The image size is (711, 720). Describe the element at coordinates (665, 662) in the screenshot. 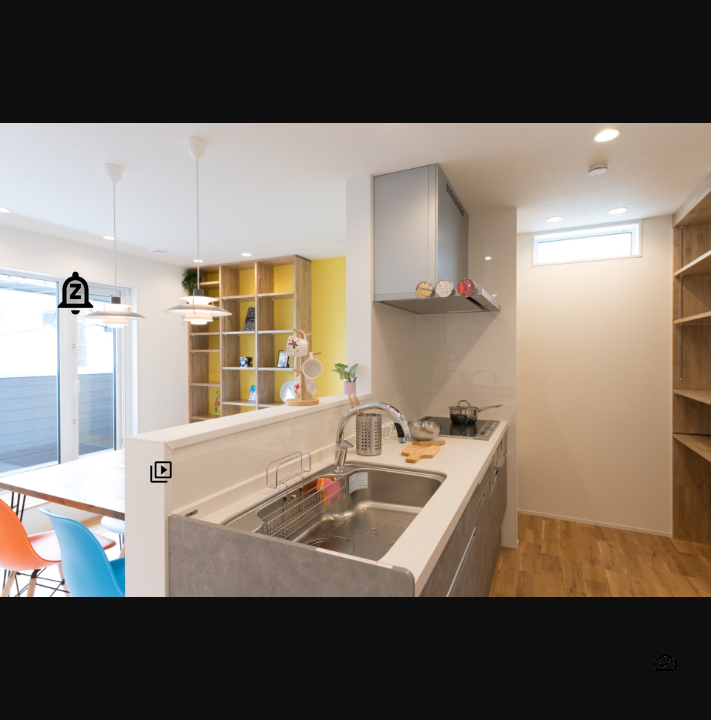

I see `file successfully uploaded to cloud` at that location.